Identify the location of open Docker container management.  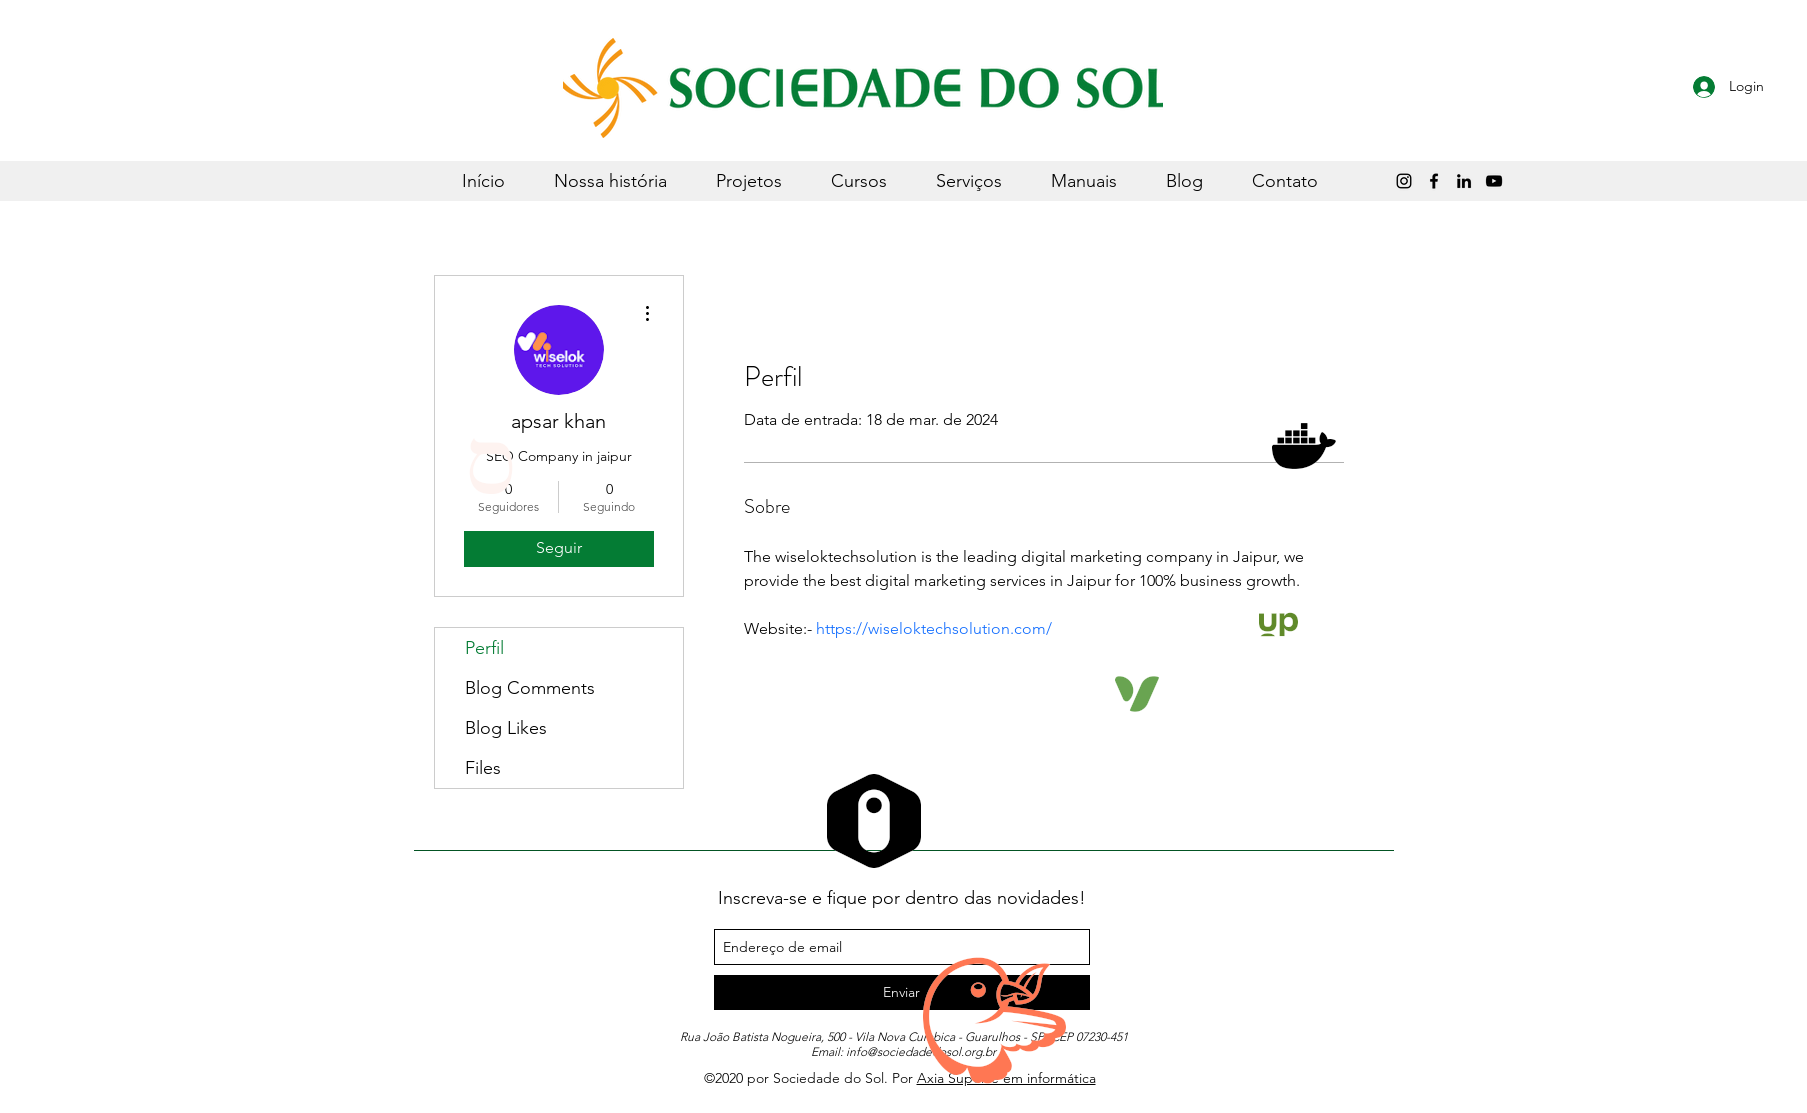
(1304, 446).